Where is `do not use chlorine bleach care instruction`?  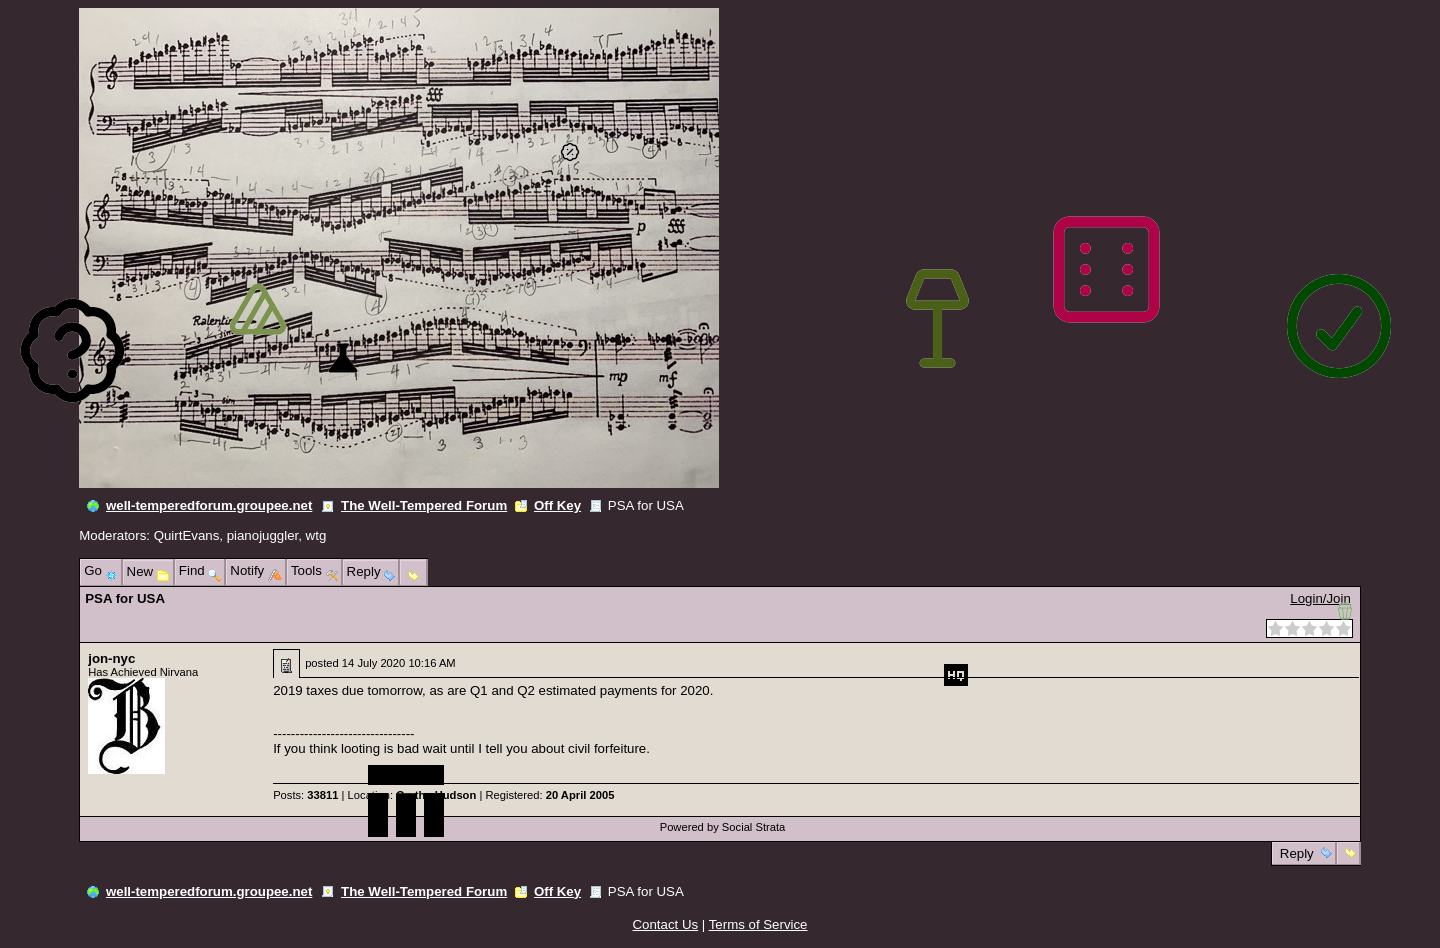
do not use chlorine bleach care instruction is located at coordinates (258, 312).